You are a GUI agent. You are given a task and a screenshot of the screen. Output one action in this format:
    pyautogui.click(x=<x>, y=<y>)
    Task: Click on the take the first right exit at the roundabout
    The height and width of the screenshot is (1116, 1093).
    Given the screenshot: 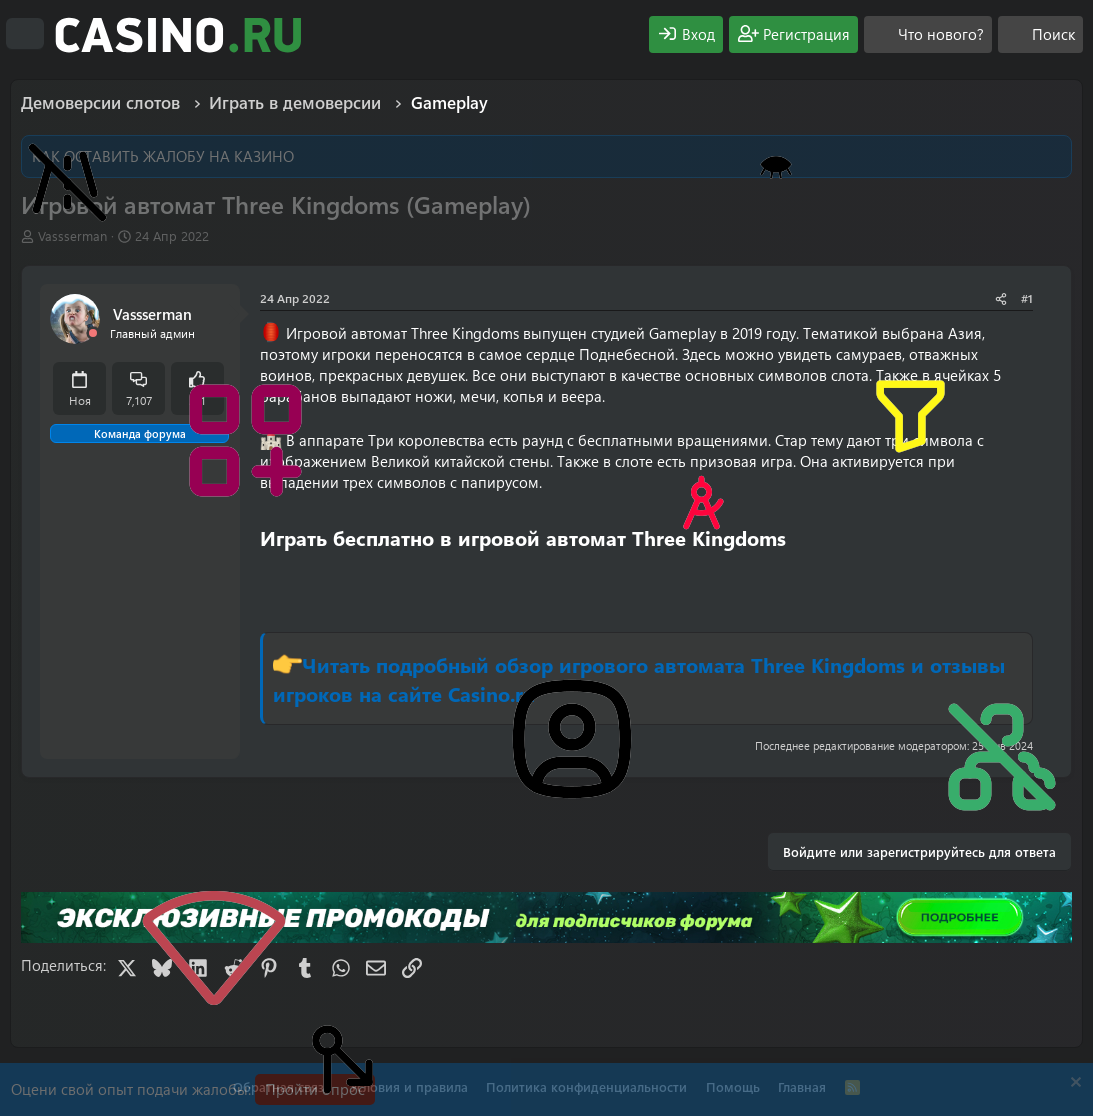 What is the action you would take?
    pyautogui.click(x=342, y=1059)
    